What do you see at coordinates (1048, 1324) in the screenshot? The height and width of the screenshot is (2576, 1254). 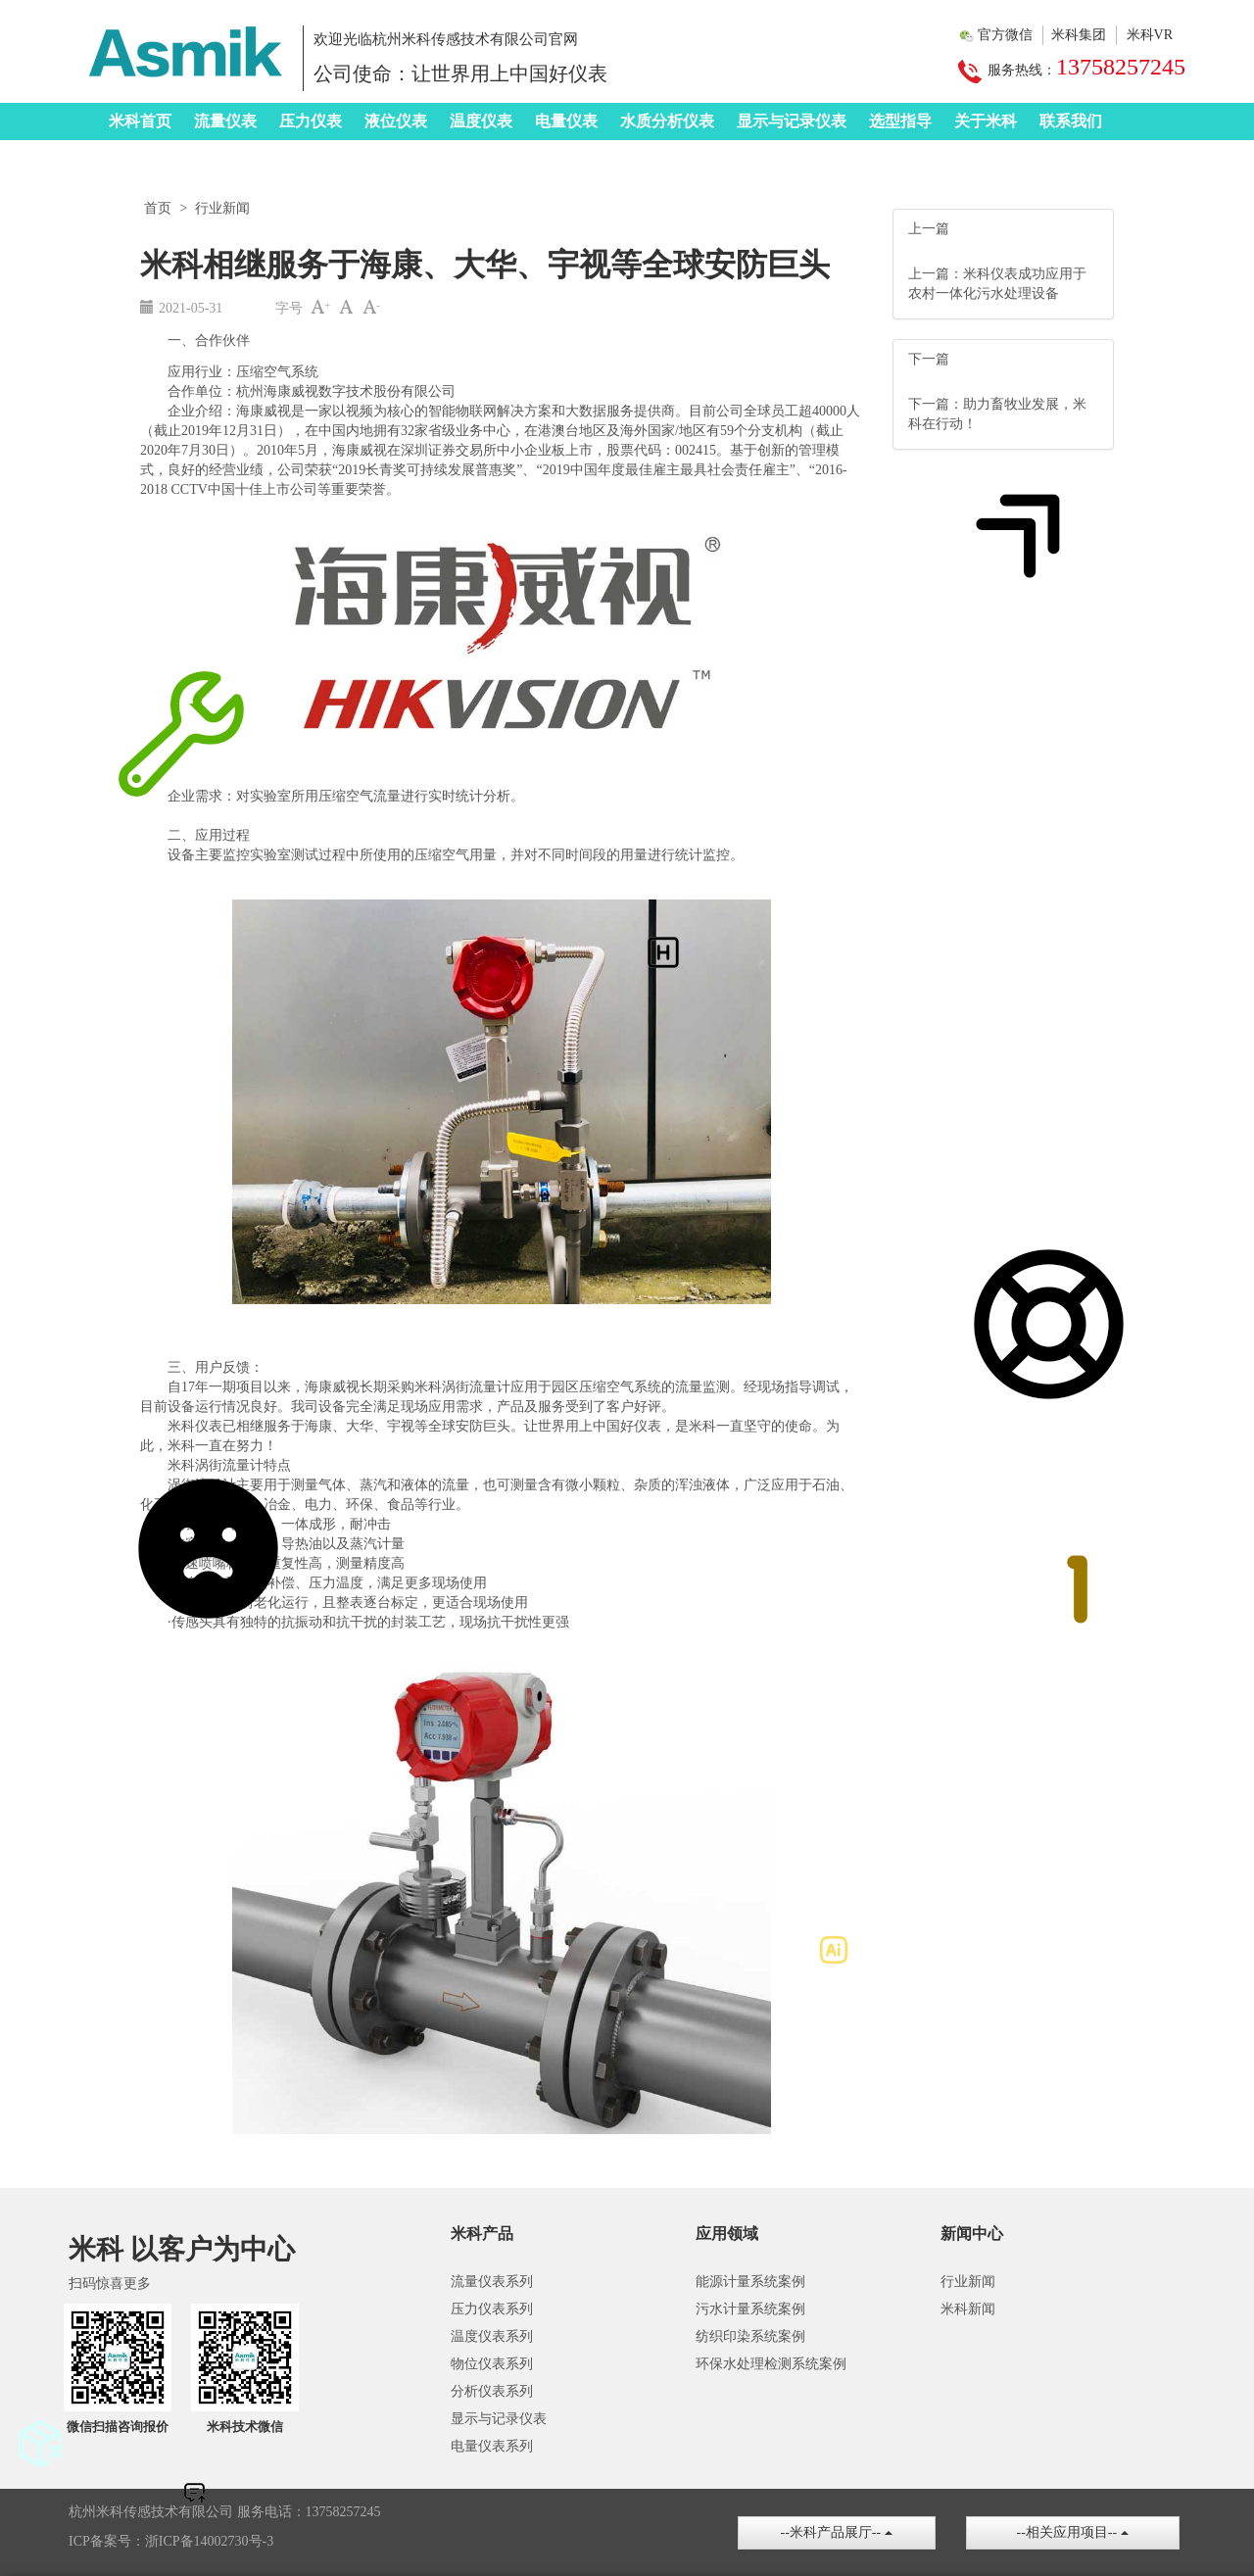 I see `access help or support center` at bounding box center [1048, 1324].